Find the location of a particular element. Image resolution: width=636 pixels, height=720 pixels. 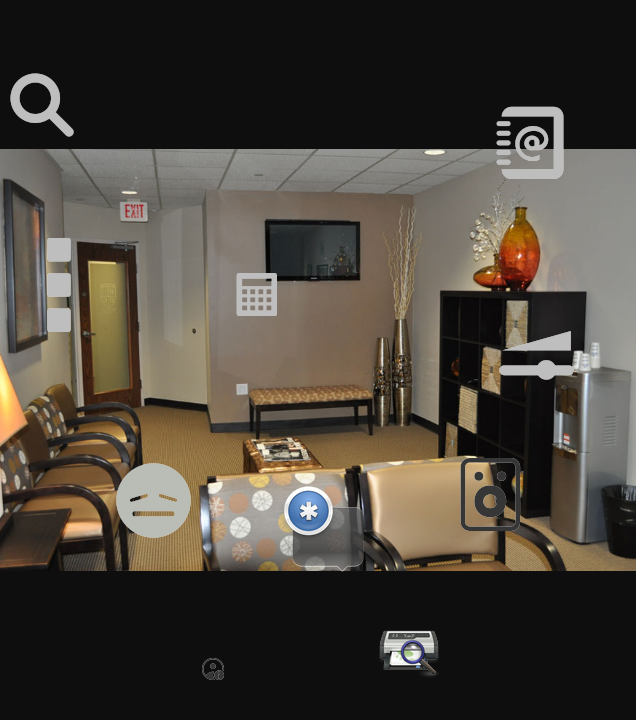

adjust audio or speaker volume is located at coordinates (536, 355).